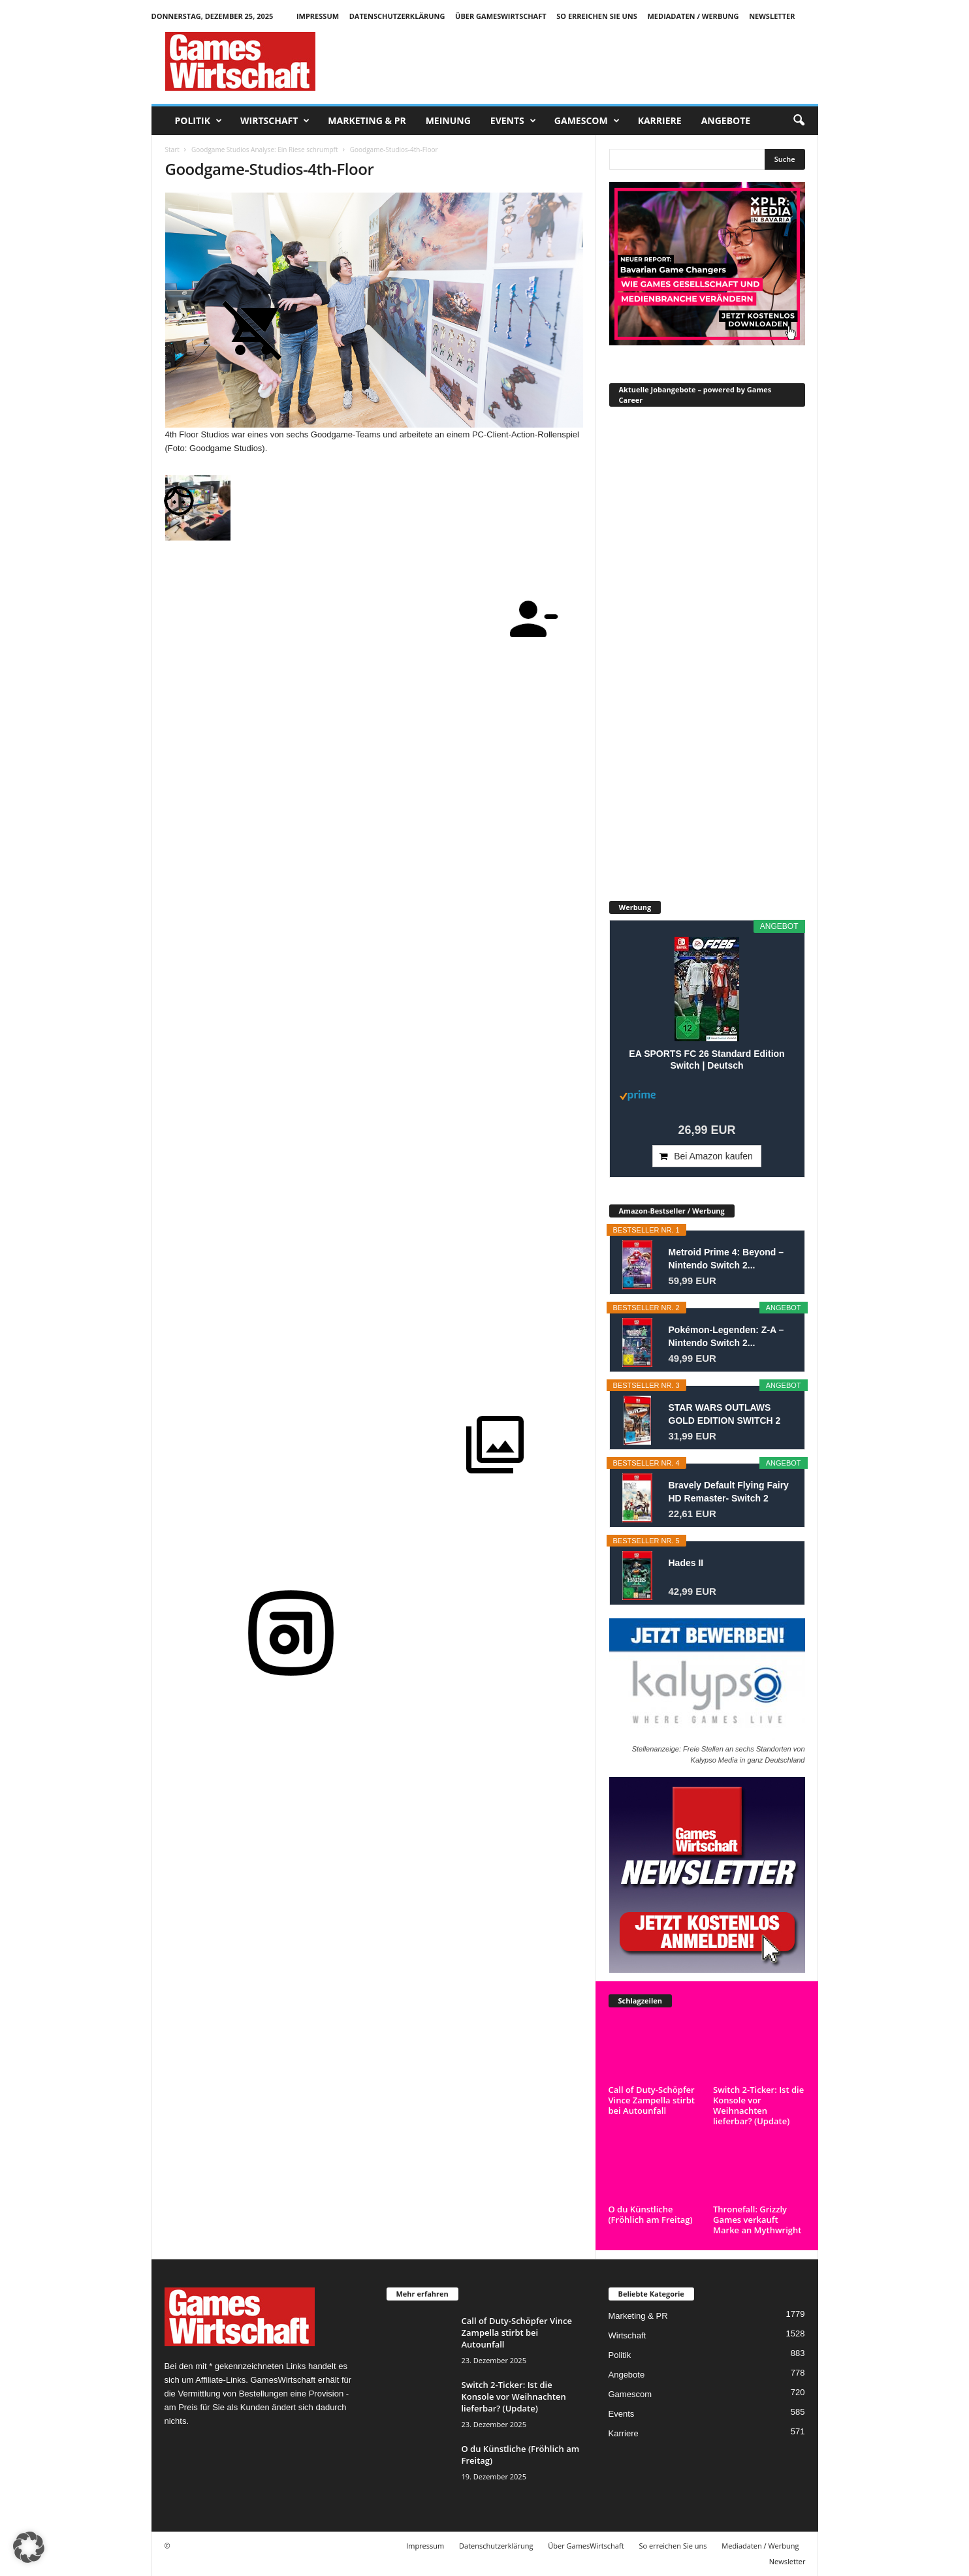 Image resolution: width=969 pixels, height=2576 pixels. Describe the element at coordinates (291, 1633) in the screenshot. I see `abstract design platform logo` at that location.